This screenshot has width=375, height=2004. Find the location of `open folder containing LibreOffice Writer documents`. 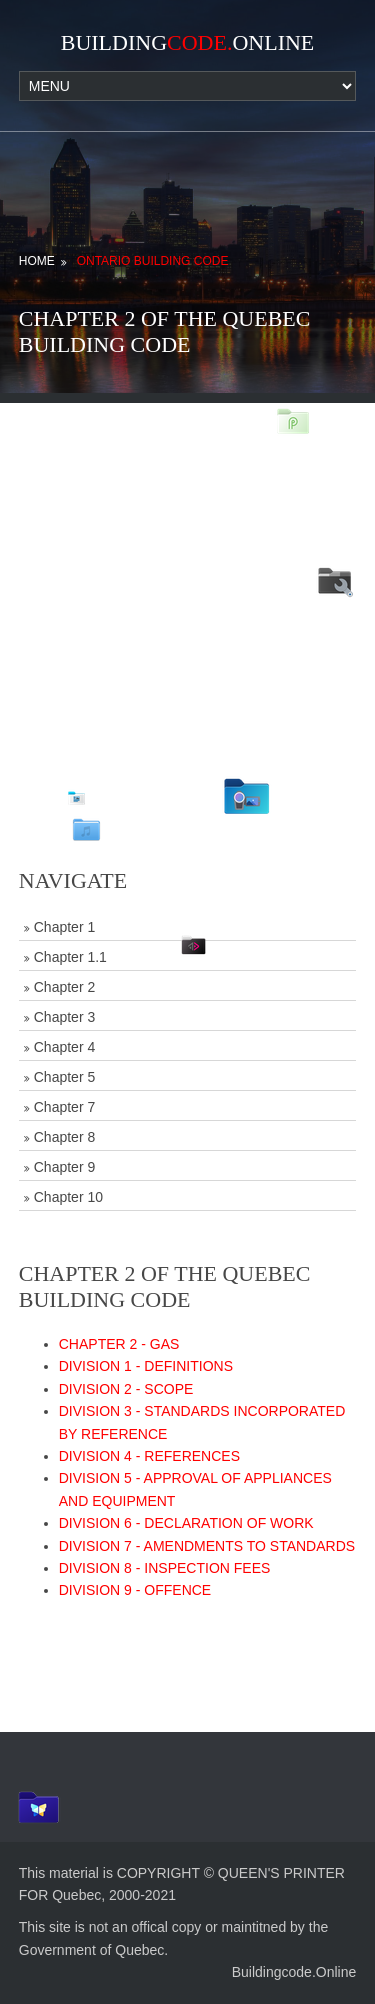

open folder containing LibreOffice Writer documents is located at coordinates (76, 798).